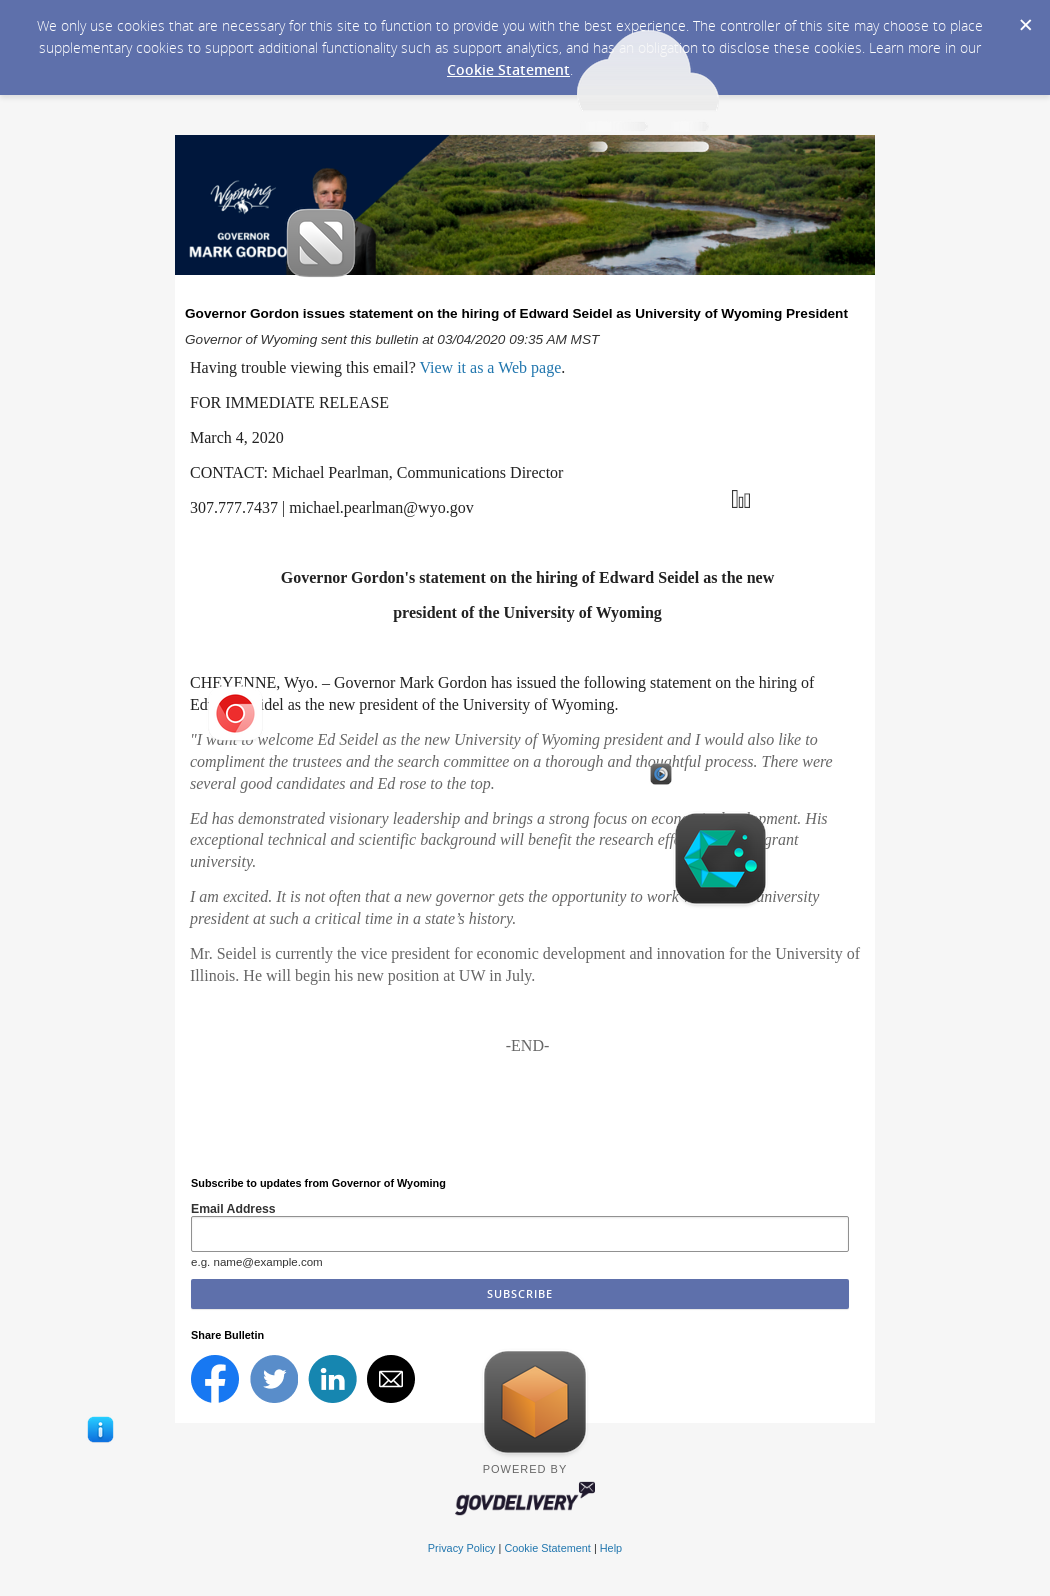 The width and height of the screenshot is (1050, 1596). I want to click on open the apple news app, so click(321, 243).